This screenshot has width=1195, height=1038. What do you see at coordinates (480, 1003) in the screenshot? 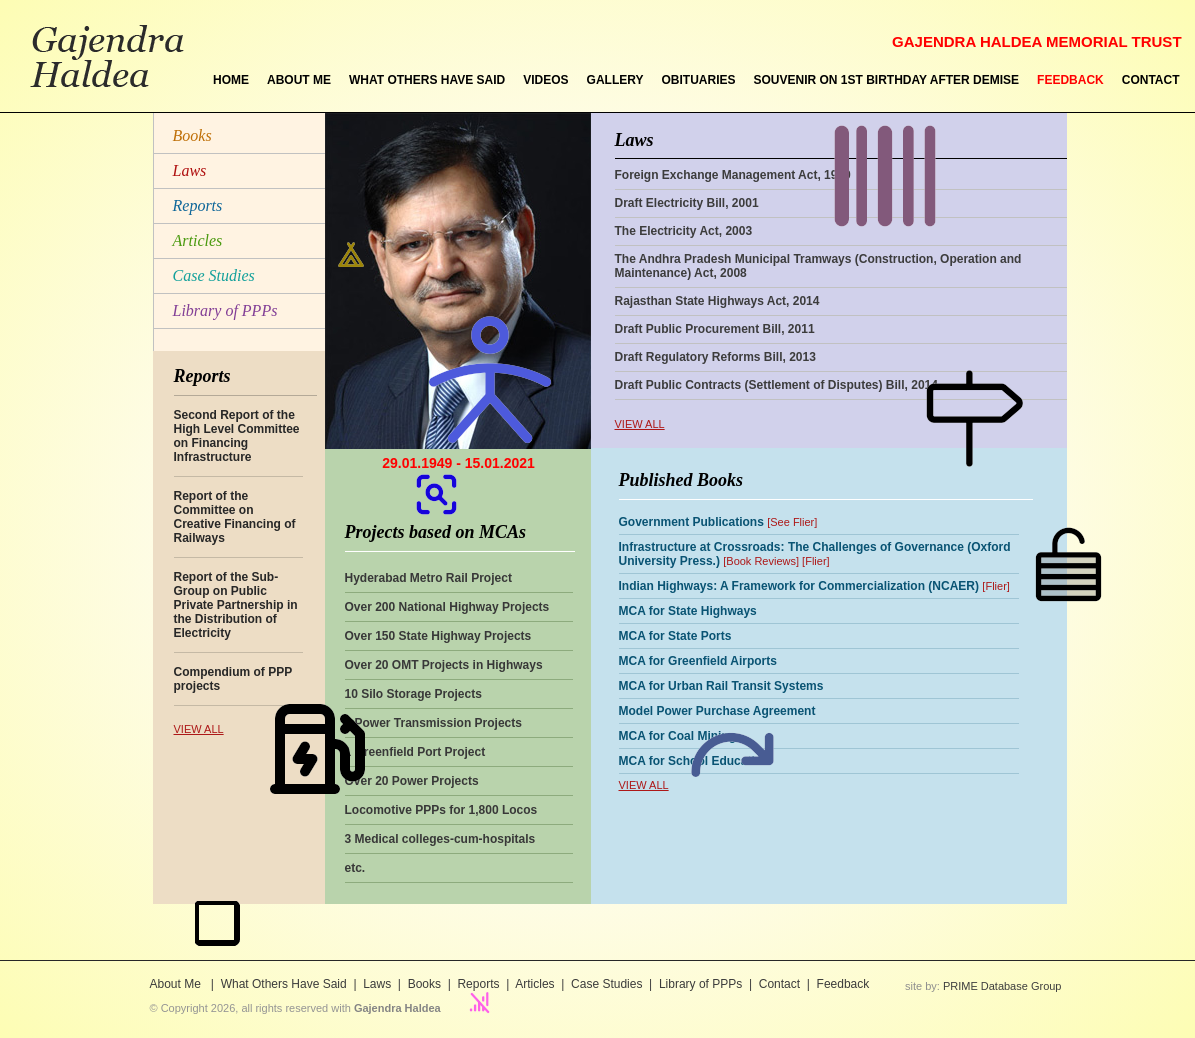
I see `no cellular signal available` at bounding box center [480, 1003].